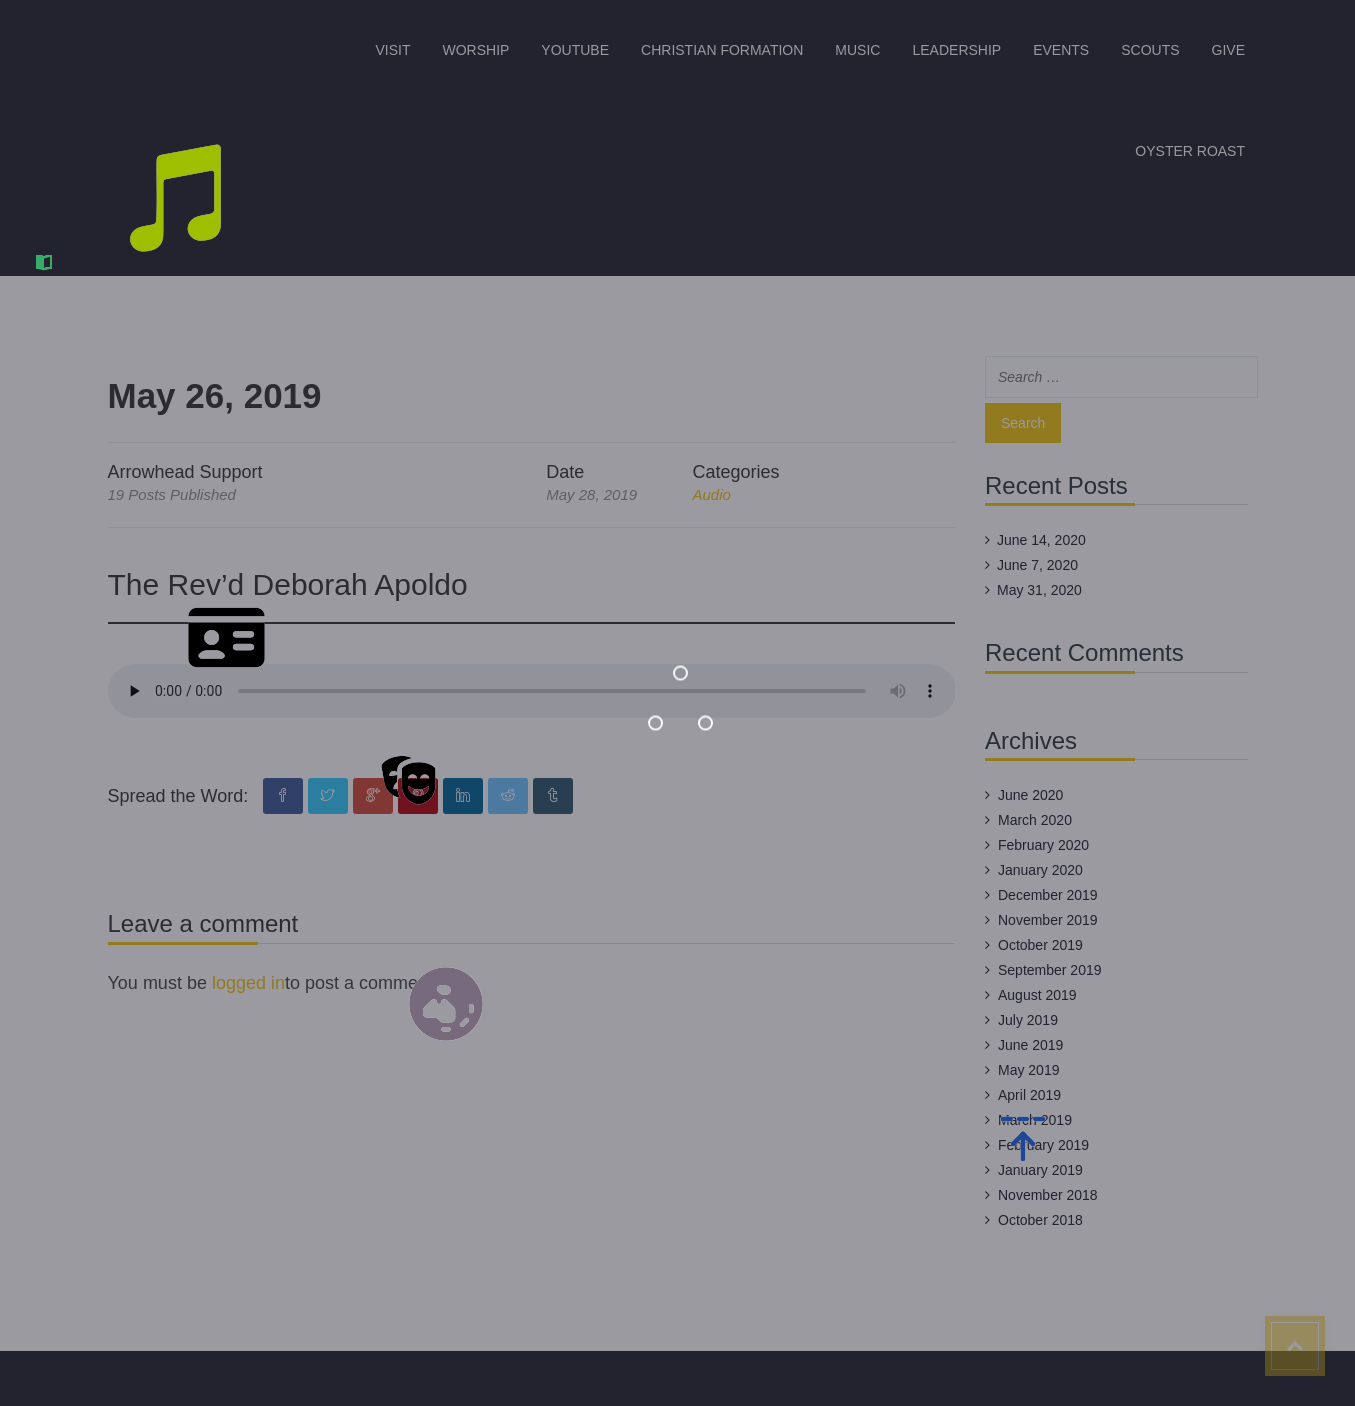 This screenshot has height=1406, width=1355. Describe the element at coordinates (226, 637) in the screenshot. I see `view your driver's license or ID card` at that location.